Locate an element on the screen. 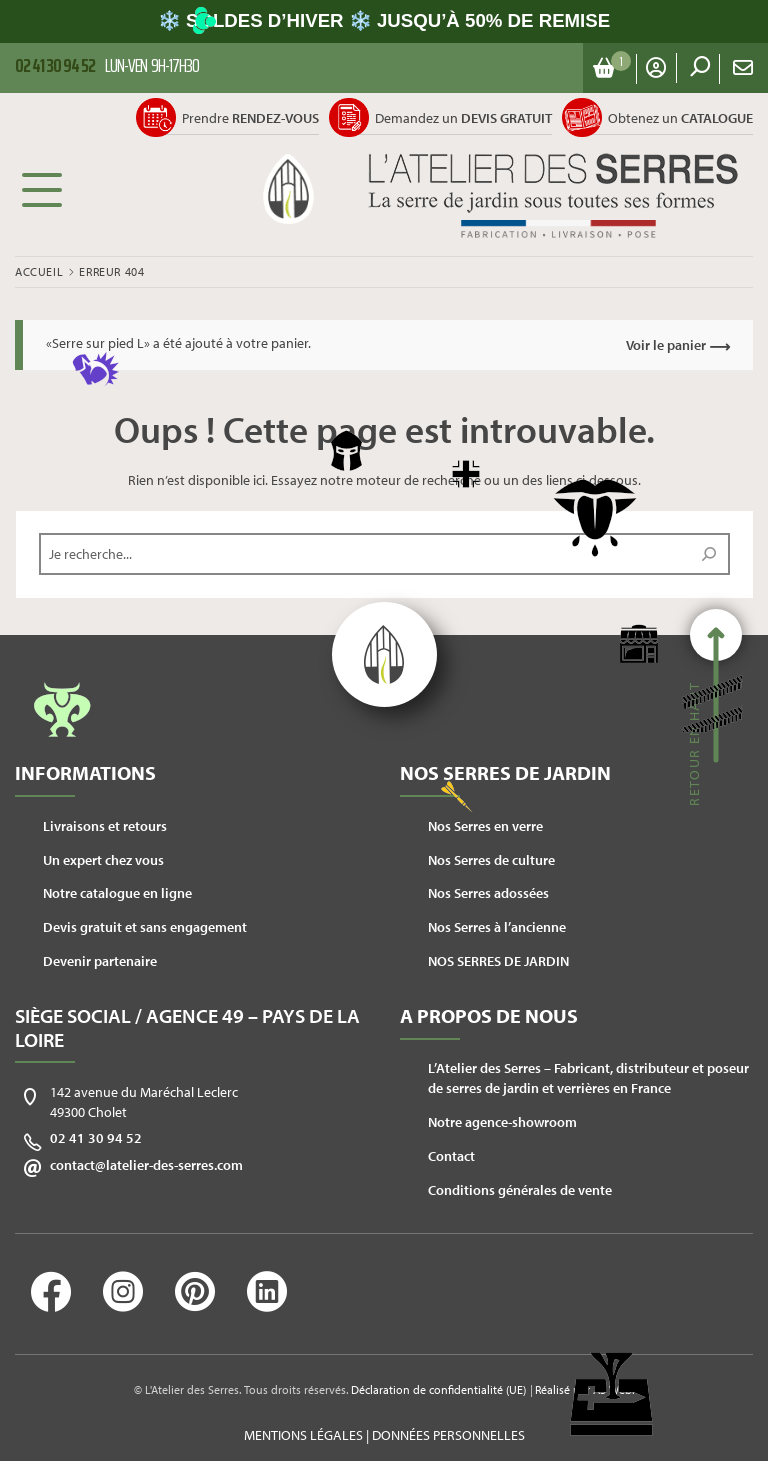  open the in-game shop or store is located at coordinates (639, 644).